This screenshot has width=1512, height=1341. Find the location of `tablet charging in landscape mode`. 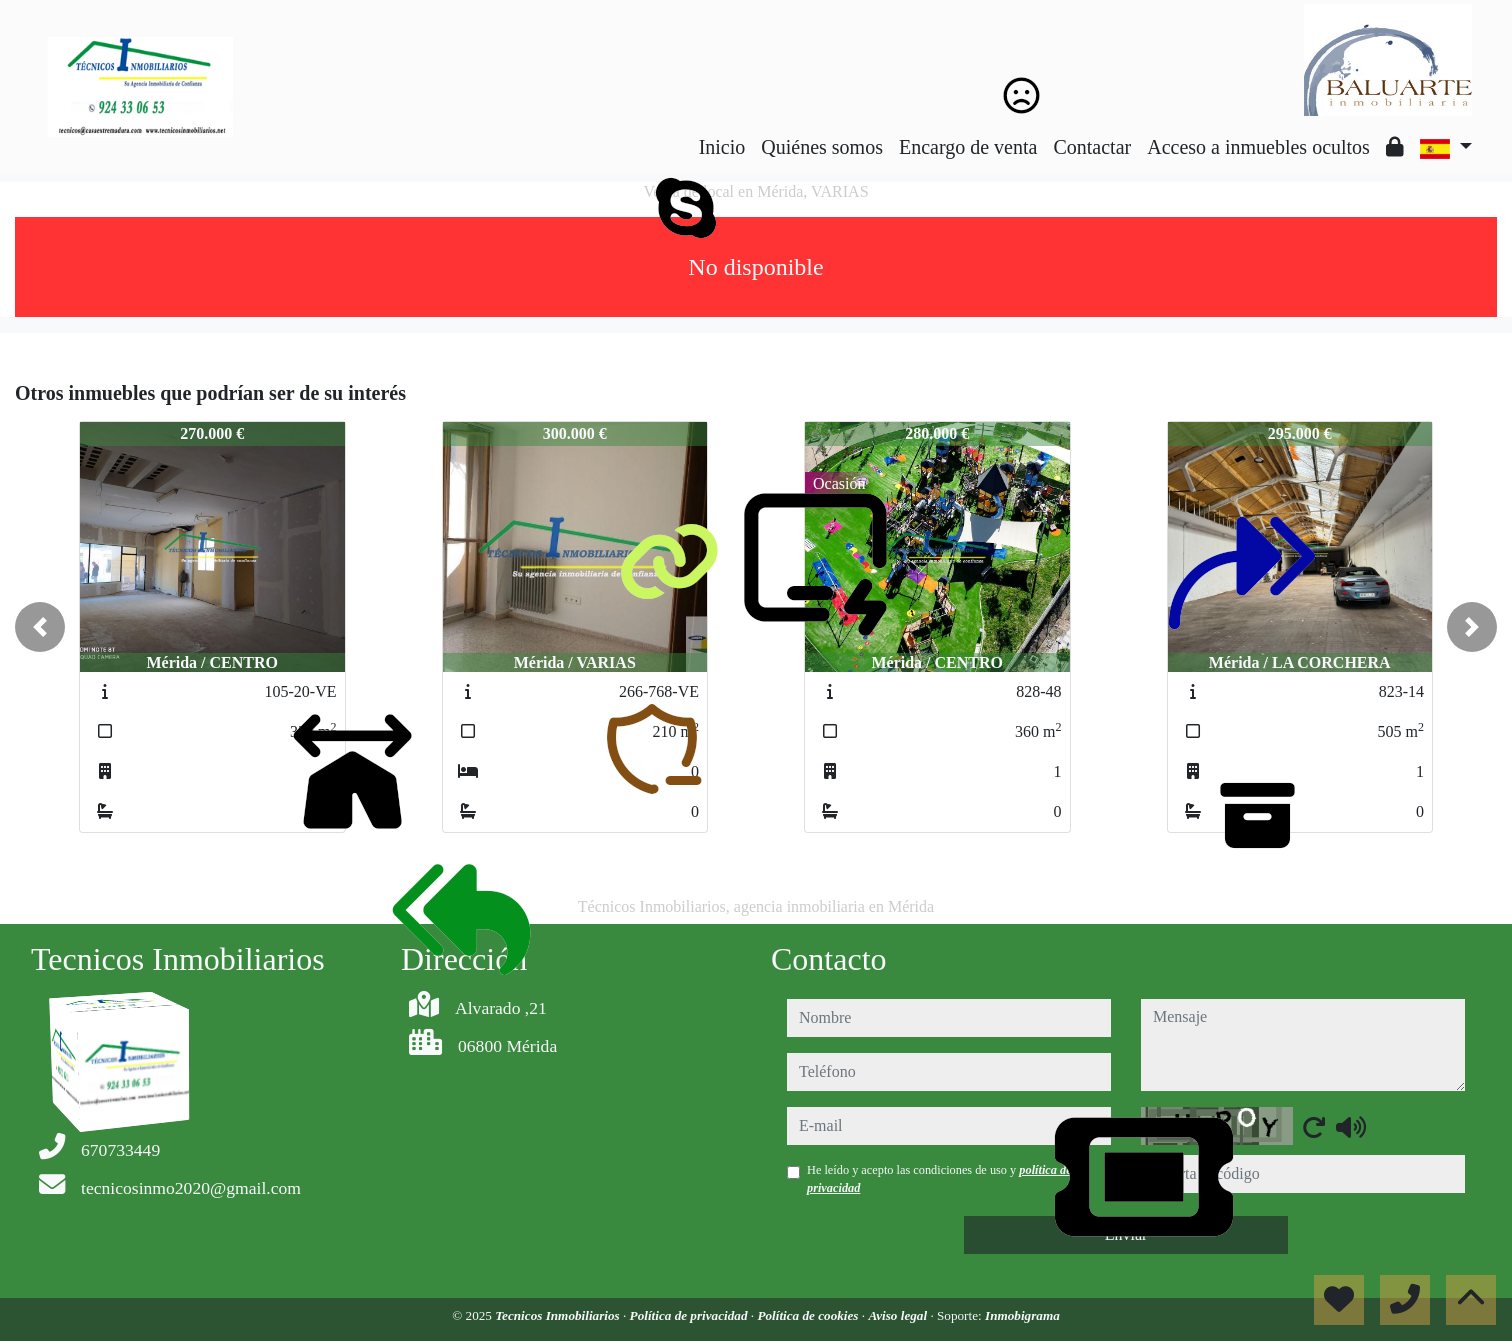

tablet charging in landscape mode is located at coordinates (815, 557).